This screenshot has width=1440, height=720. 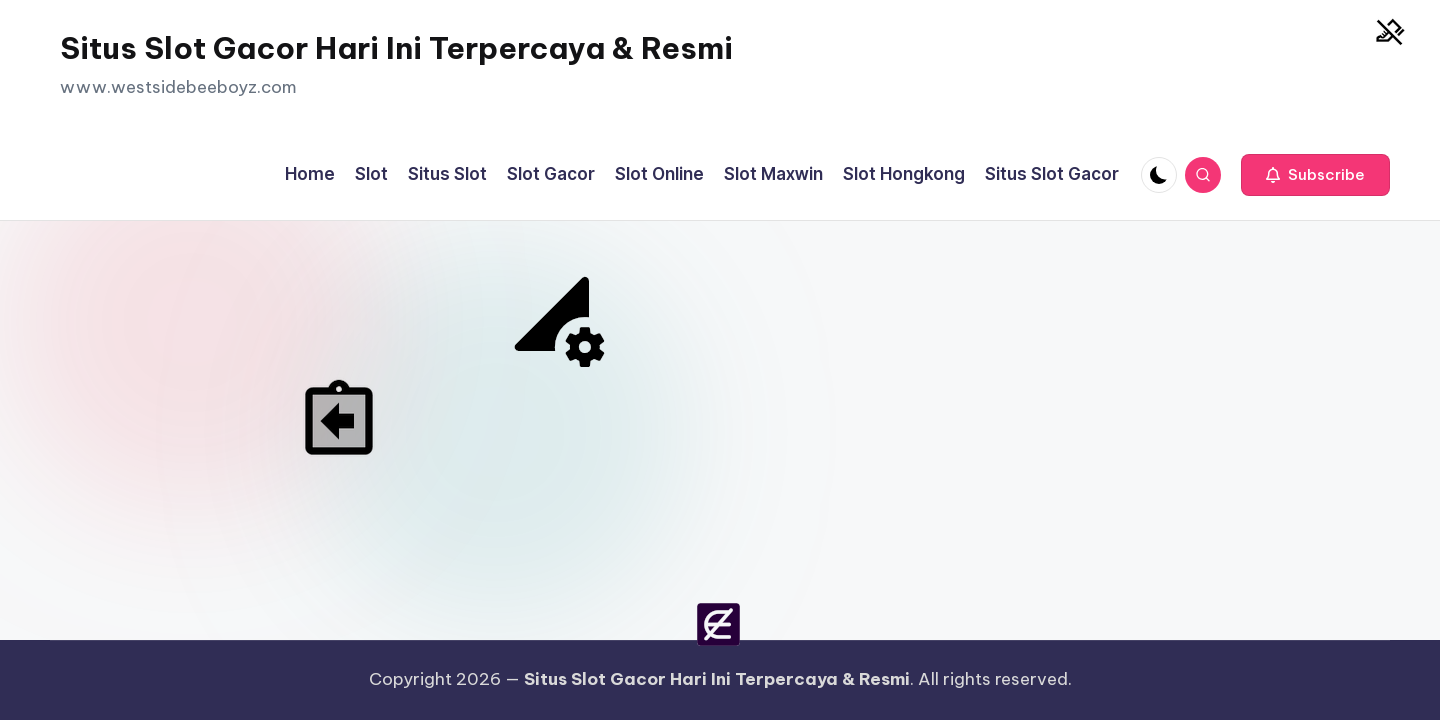 I want to click on do not step on this surface, so click(x=1390, y=31).